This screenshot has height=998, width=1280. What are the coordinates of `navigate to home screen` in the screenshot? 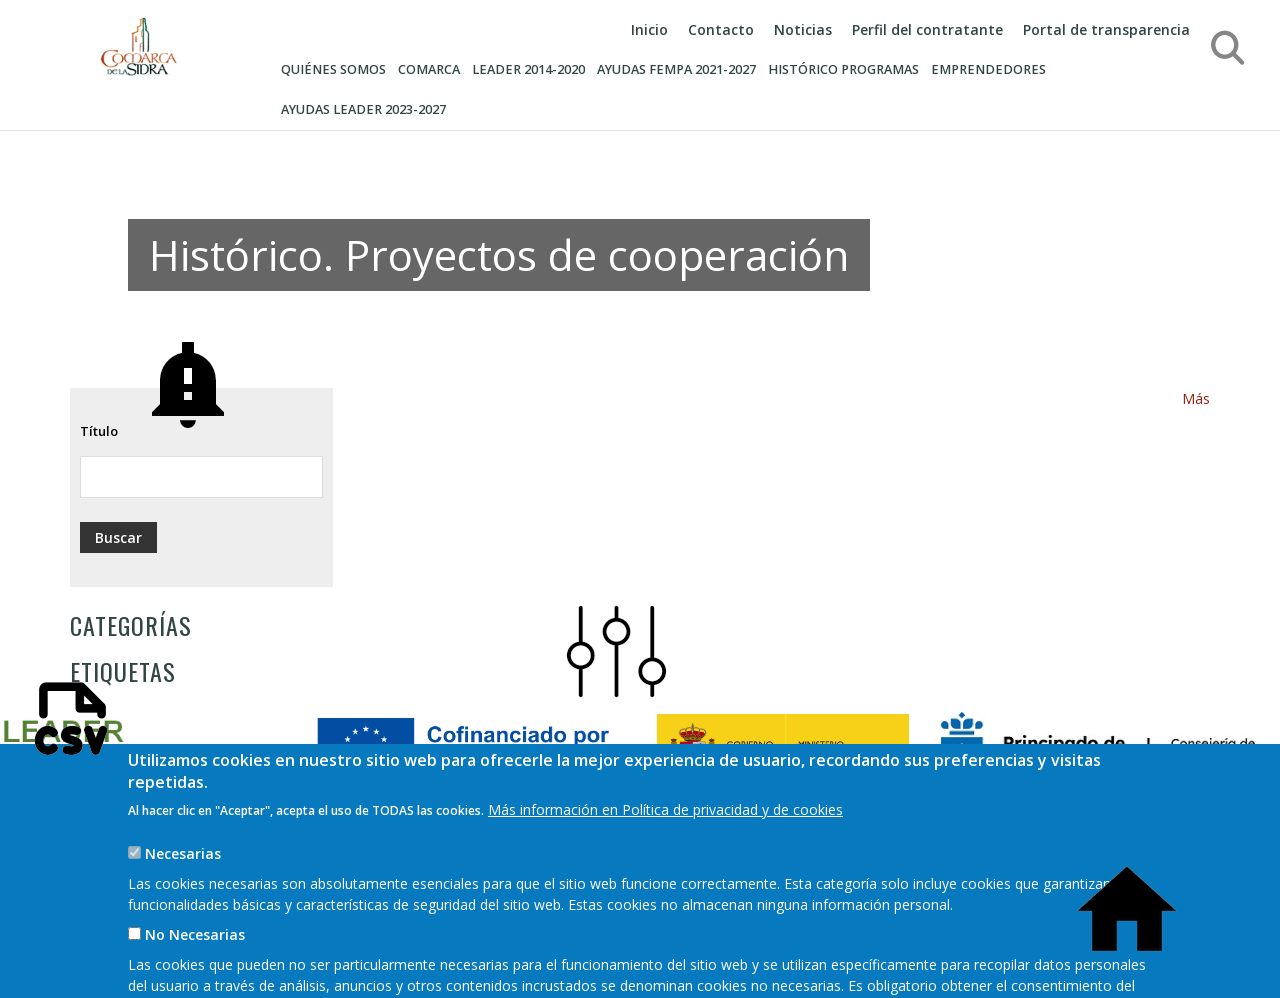 It's located at (1127, 911).